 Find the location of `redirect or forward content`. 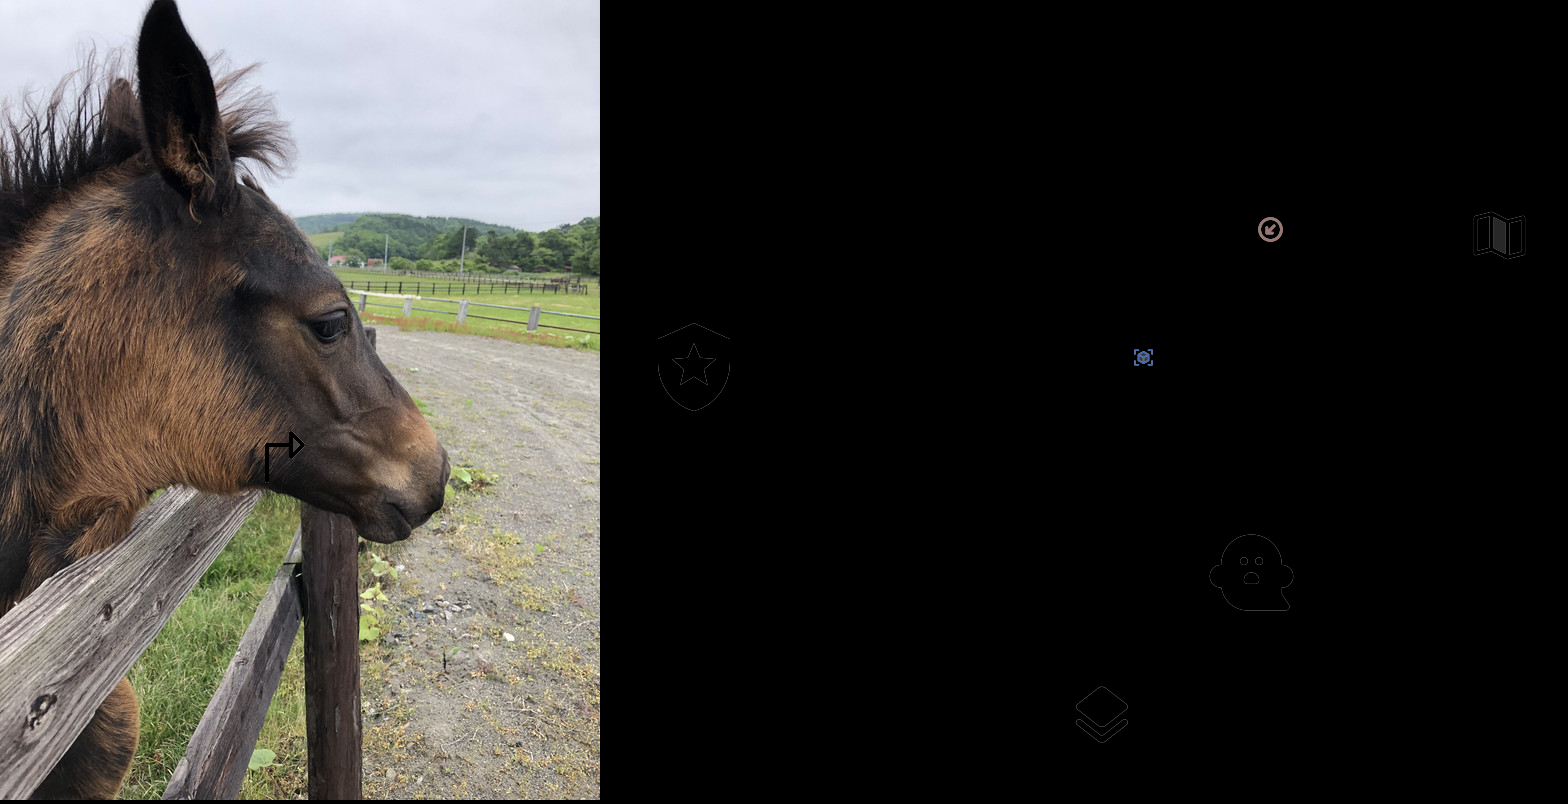

redirect or forward content is located at coordinates (281, 457).